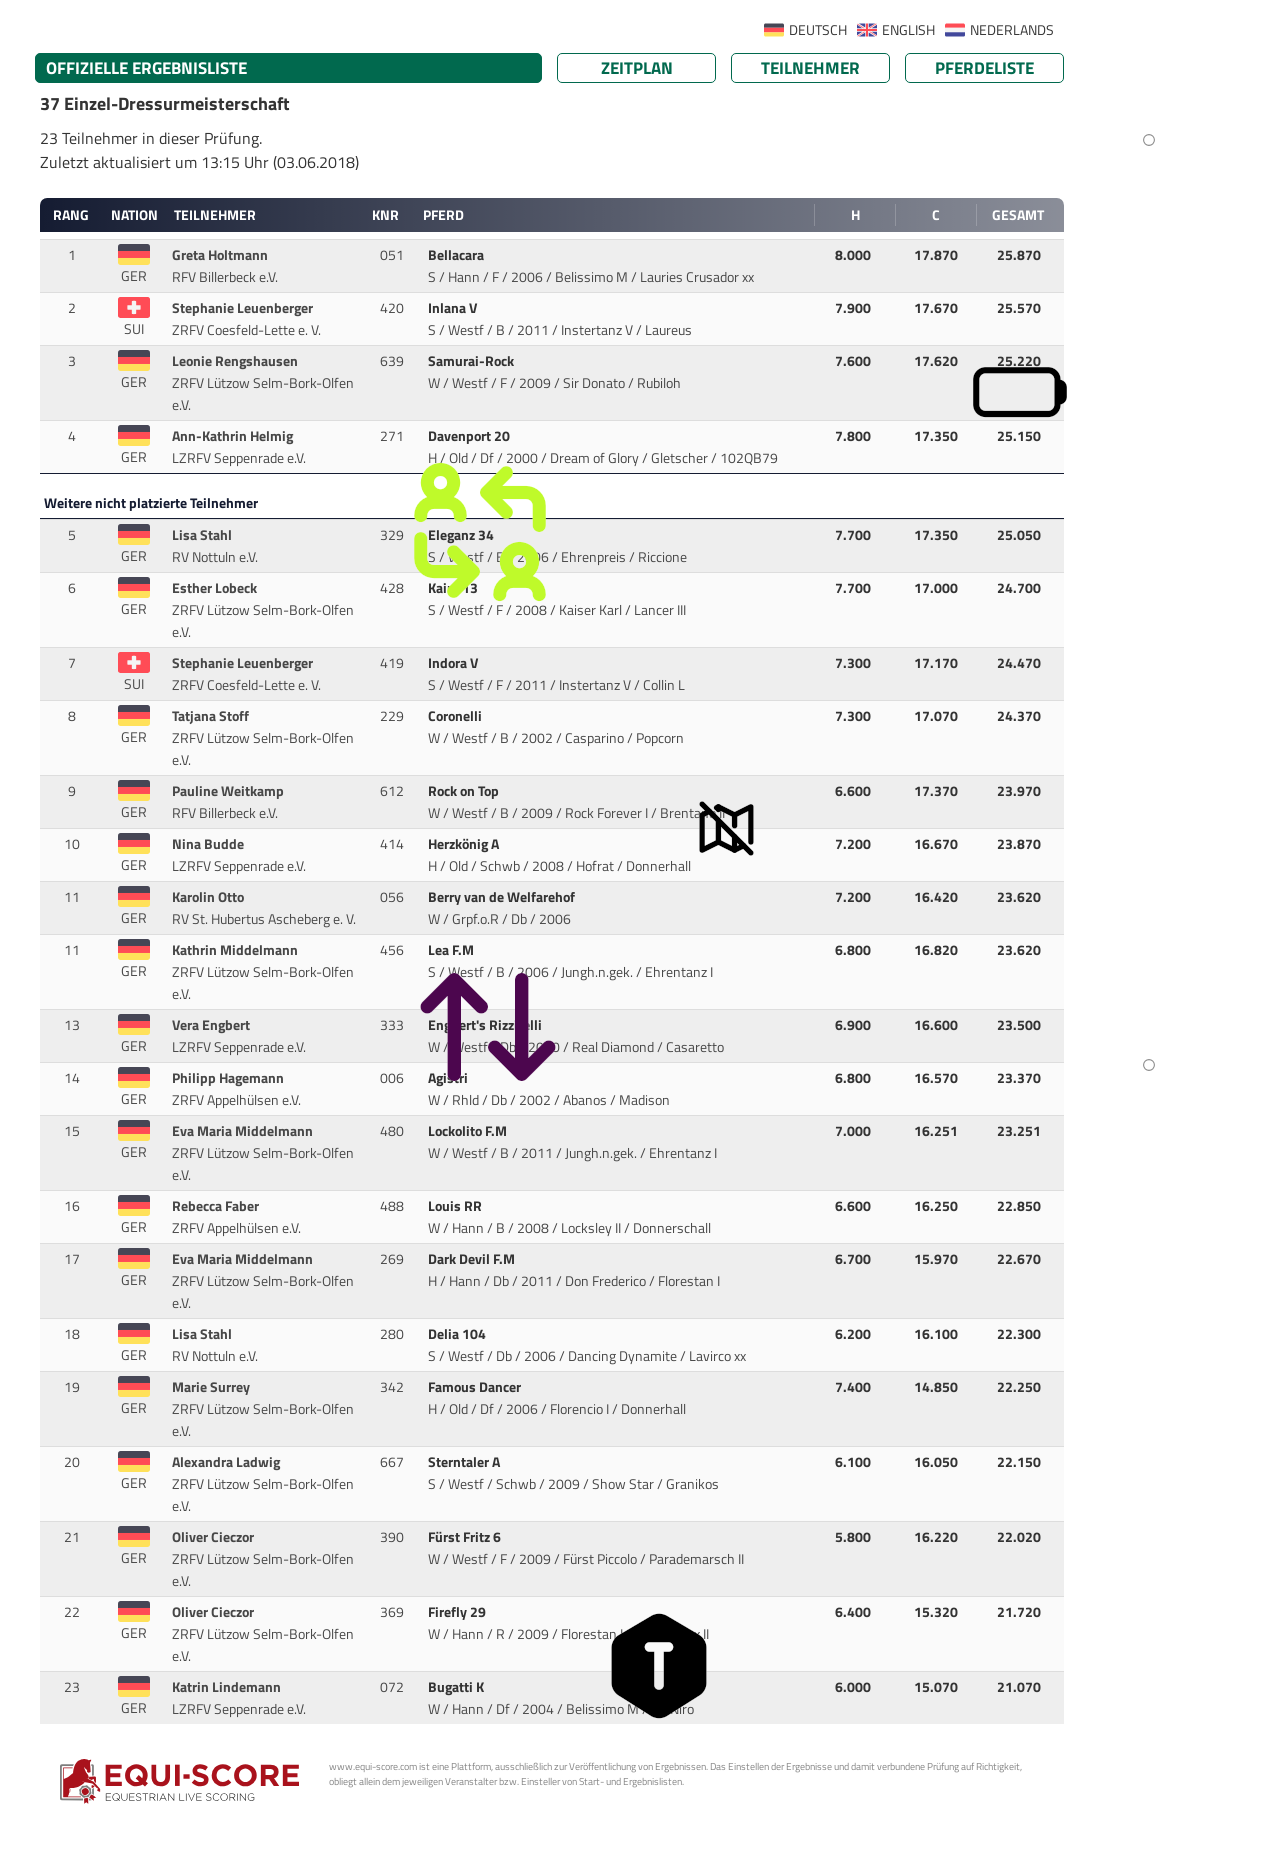 This screenshot has height=1865, width=1280. Describe the element at coordinates (1020, 389) in the screenshot. I see `indicates empty battery status` at that location.